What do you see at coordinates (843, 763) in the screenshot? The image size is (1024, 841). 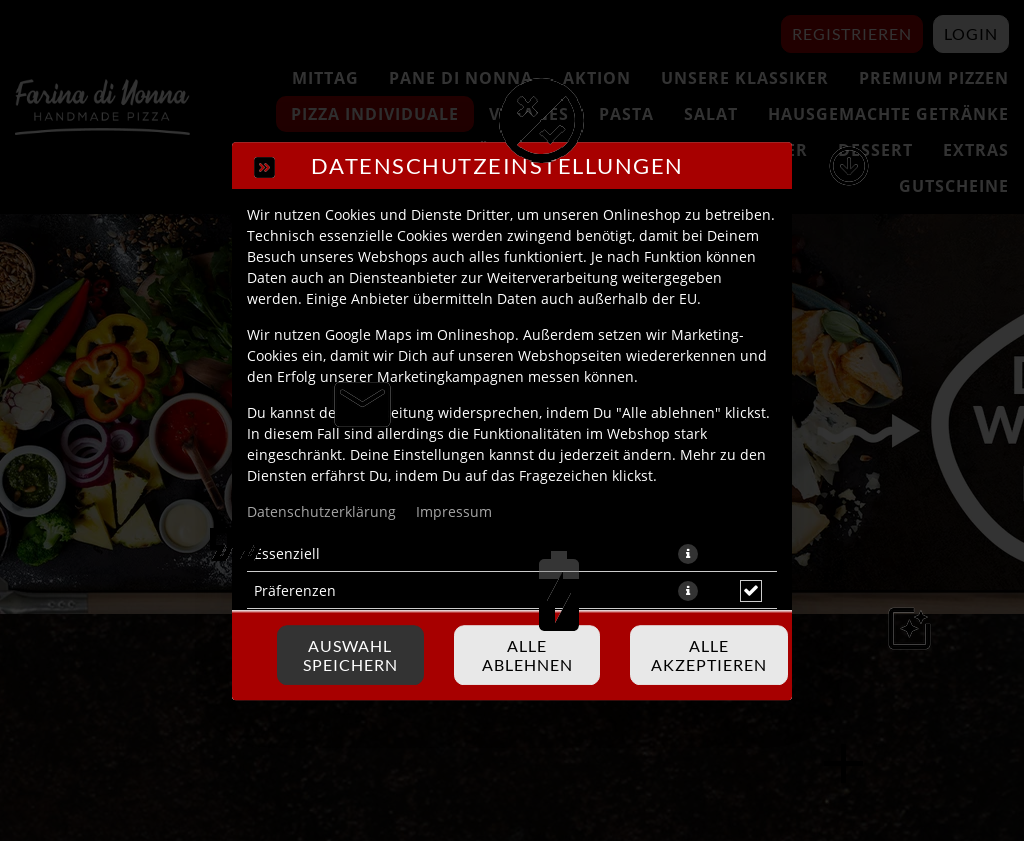 I see `add a new item` at bounding box center [843, 763].